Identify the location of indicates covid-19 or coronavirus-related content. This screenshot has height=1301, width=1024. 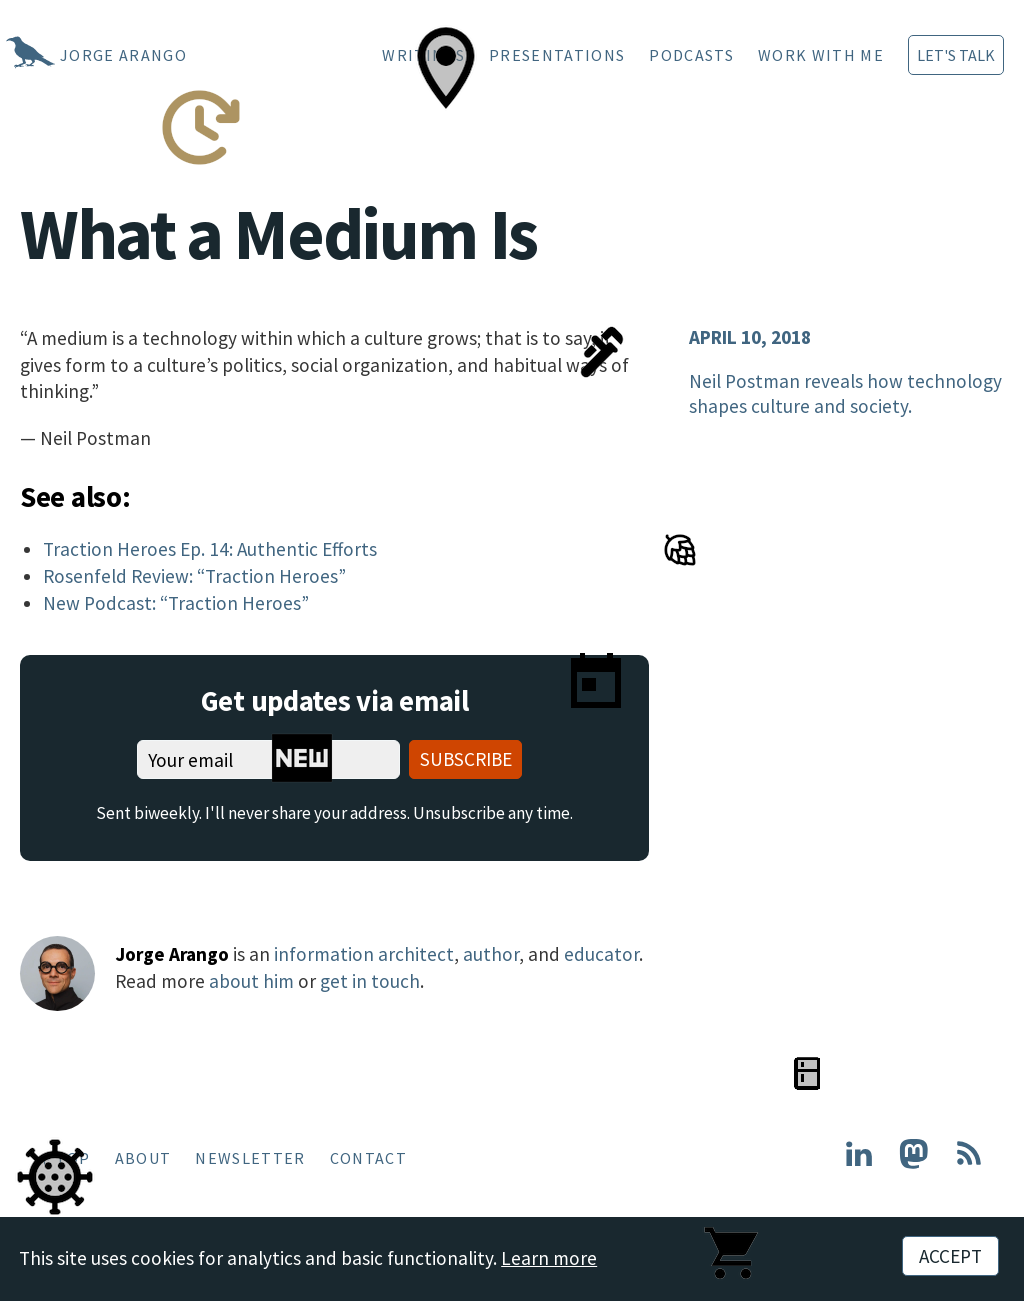
(55, 1177).